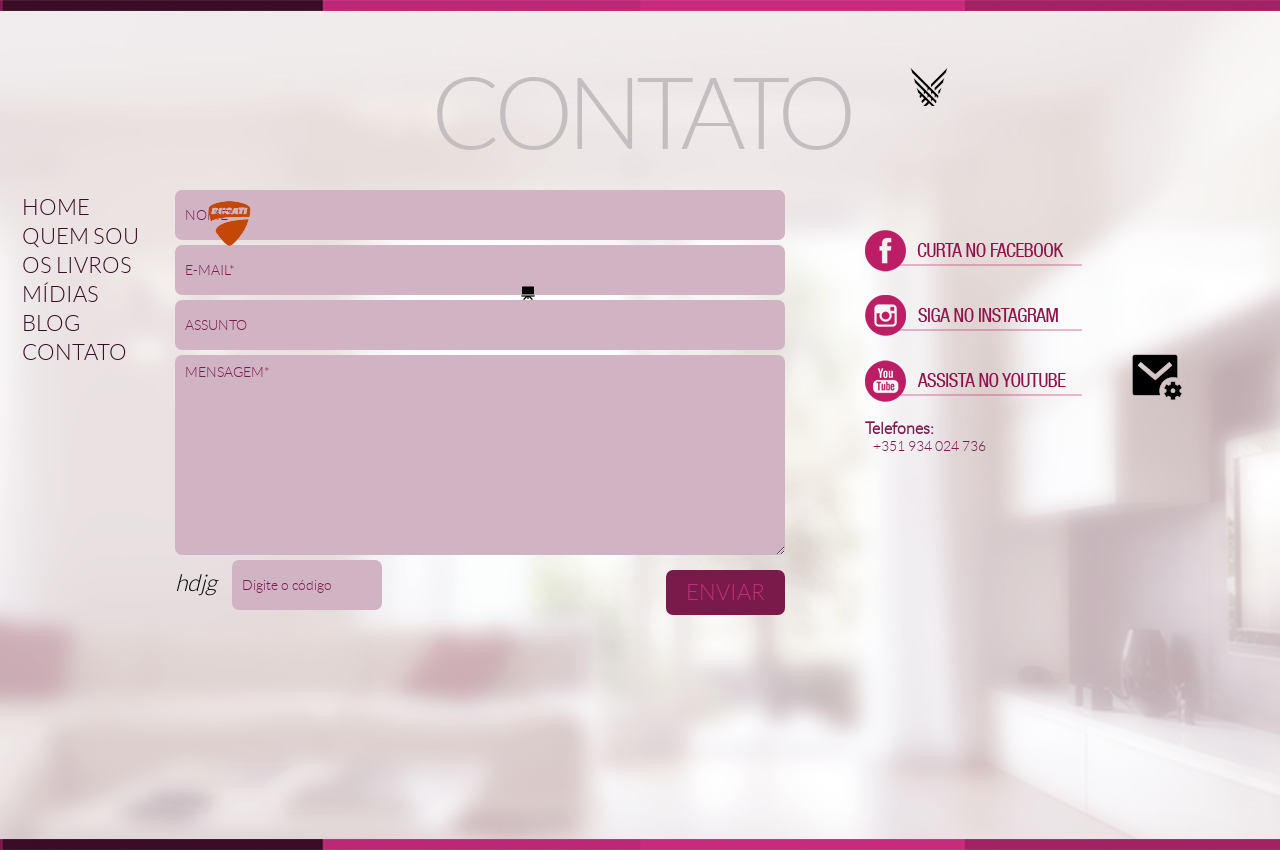 This screenshot has height=850, width=1280. What do you see at coordinates (229, 223) in the screenshot?
I see `Ducati brand logo` at bounding box center [229, 223].